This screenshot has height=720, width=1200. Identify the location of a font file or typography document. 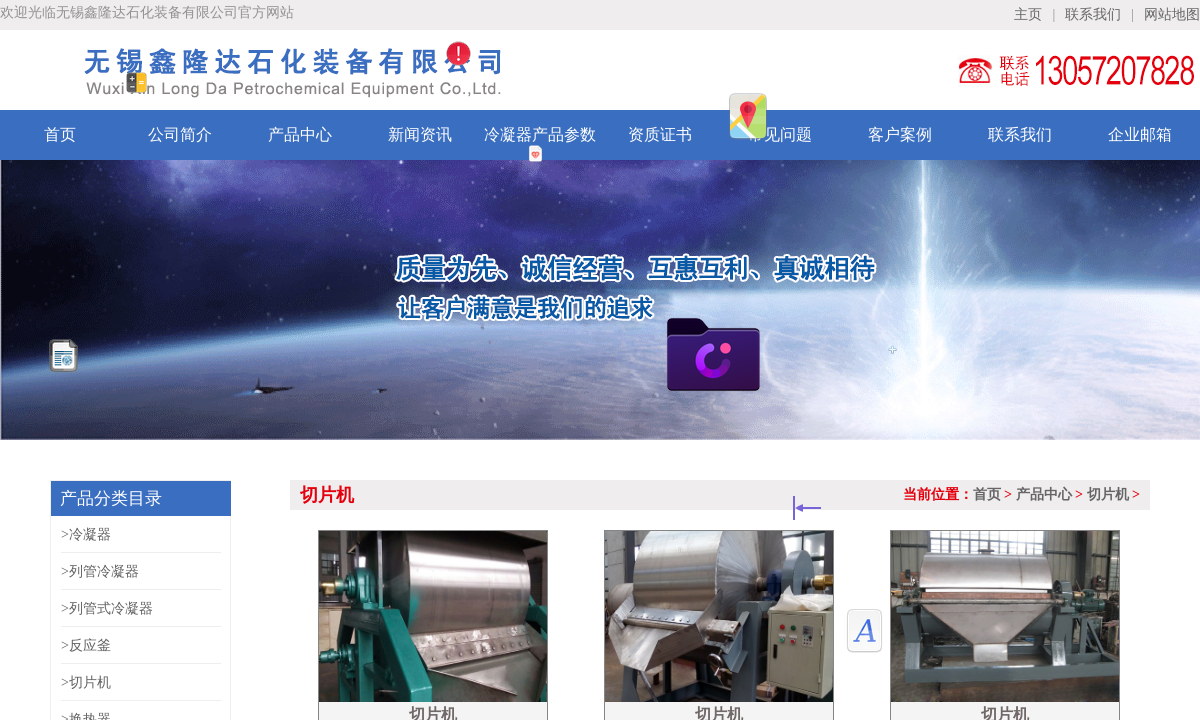
(864, 630).